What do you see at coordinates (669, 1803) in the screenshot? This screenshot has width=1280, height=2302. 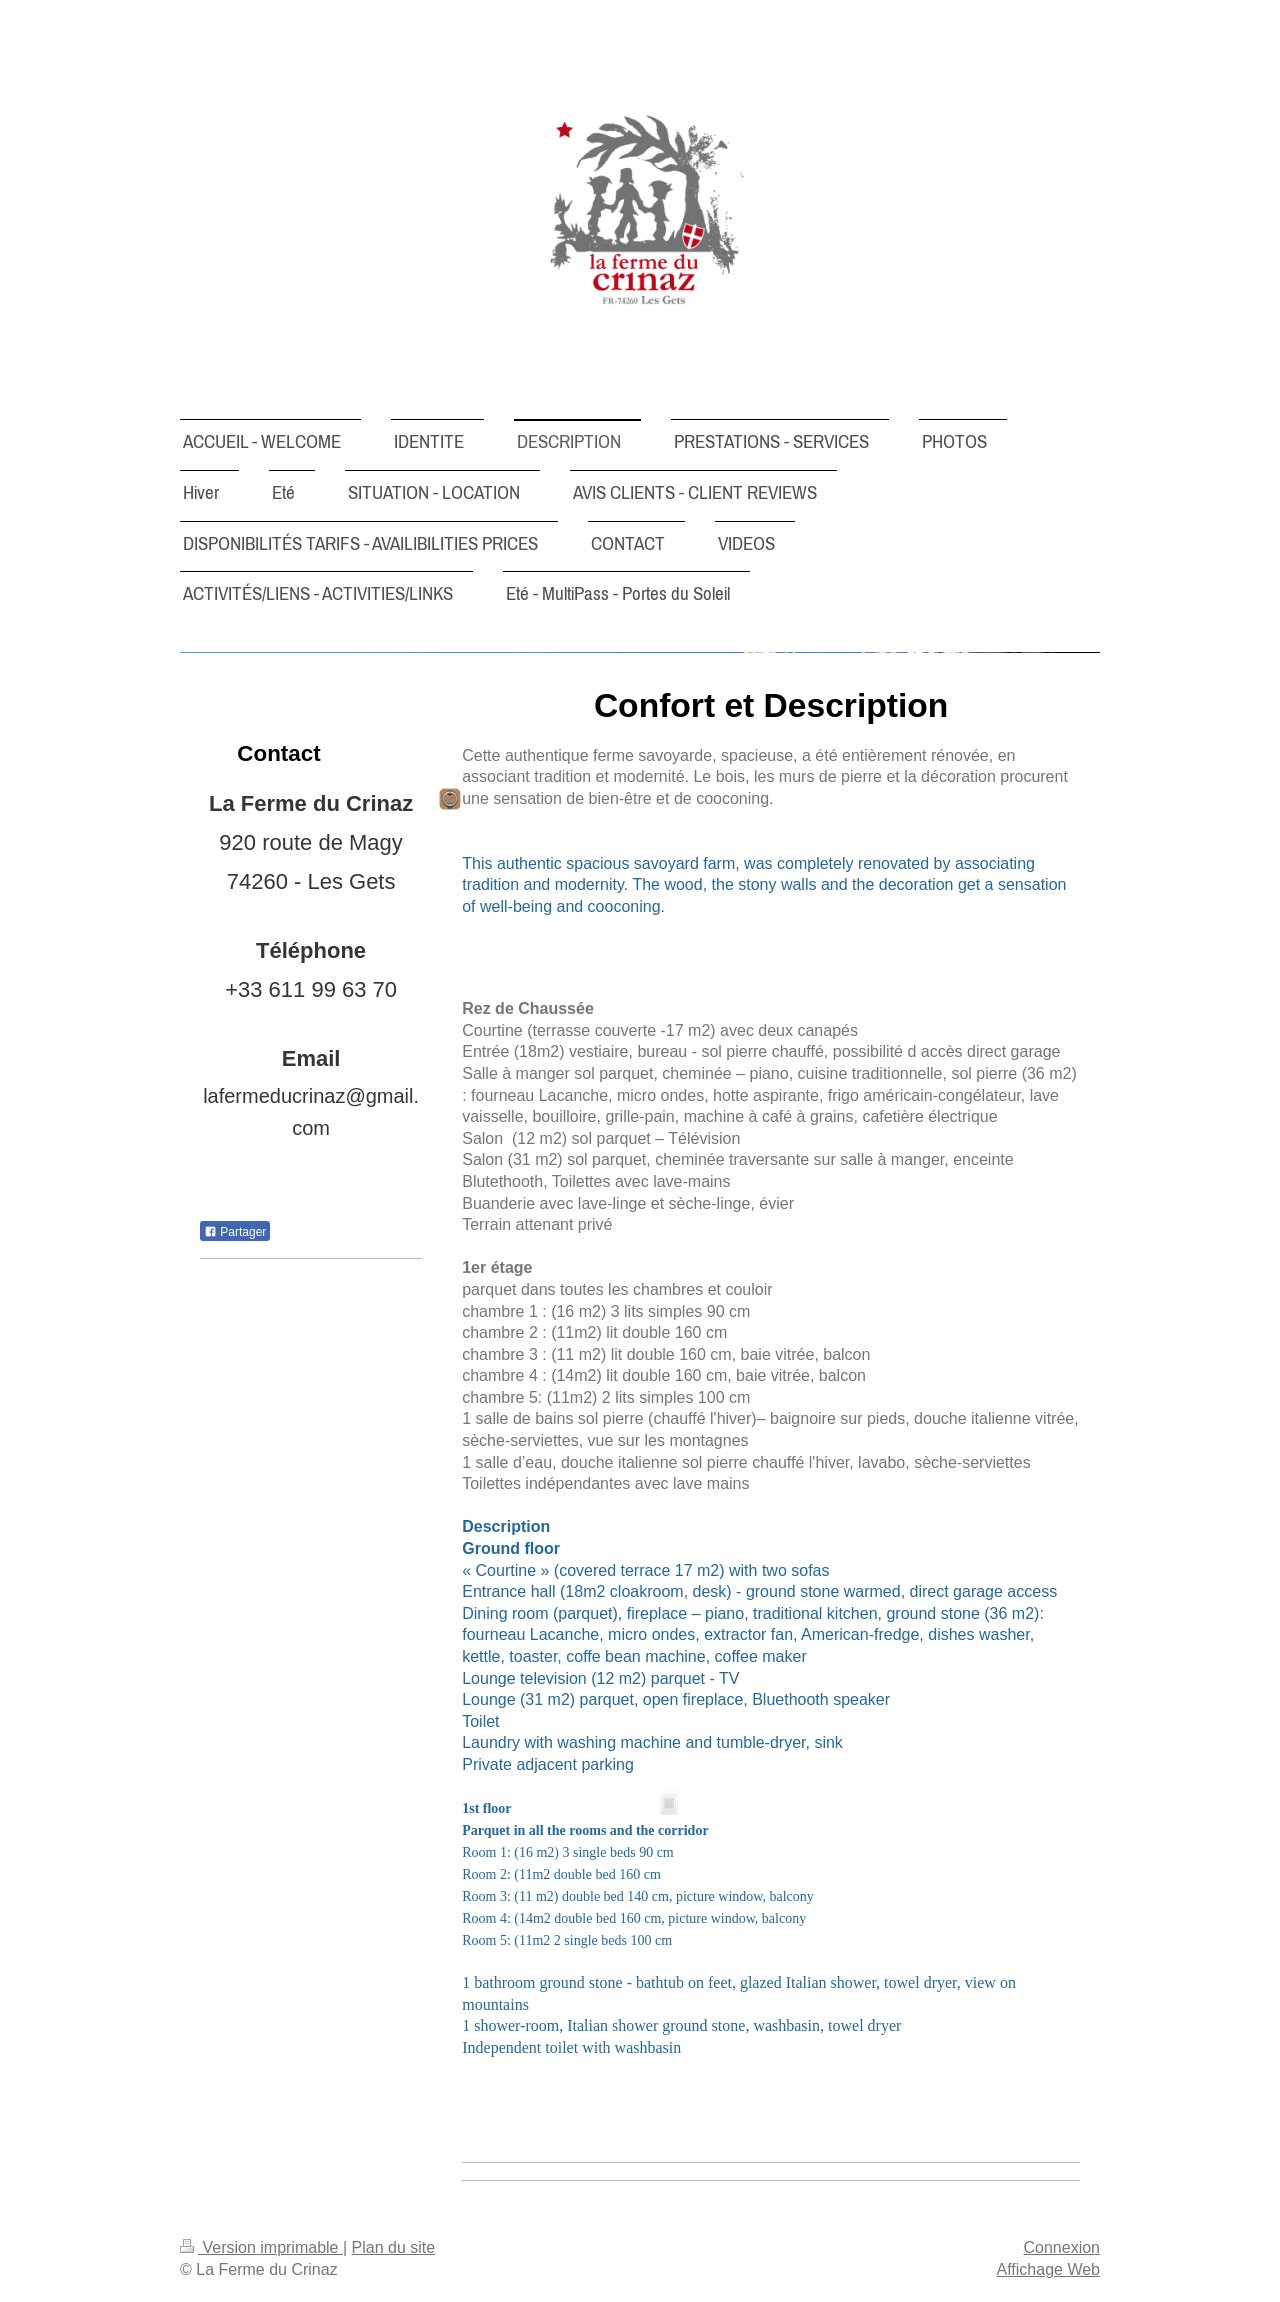 I see `open a text template file` at bounding box center [669, 1803].